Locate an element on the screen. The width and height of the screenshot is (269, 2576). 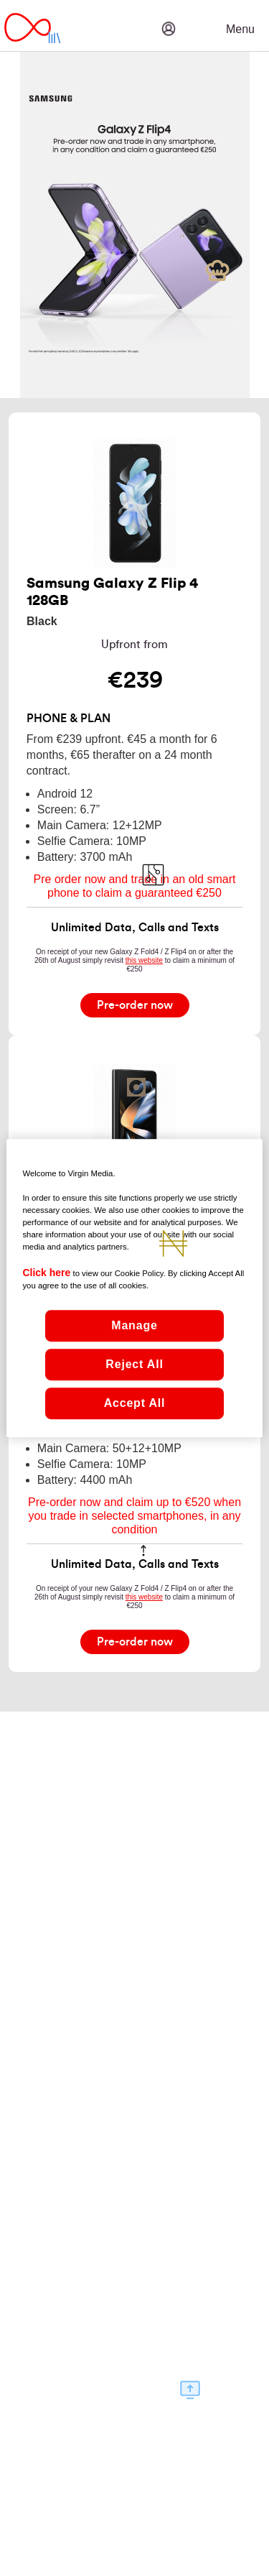
access cooking or recipe features is located at coordinates (217, 271).